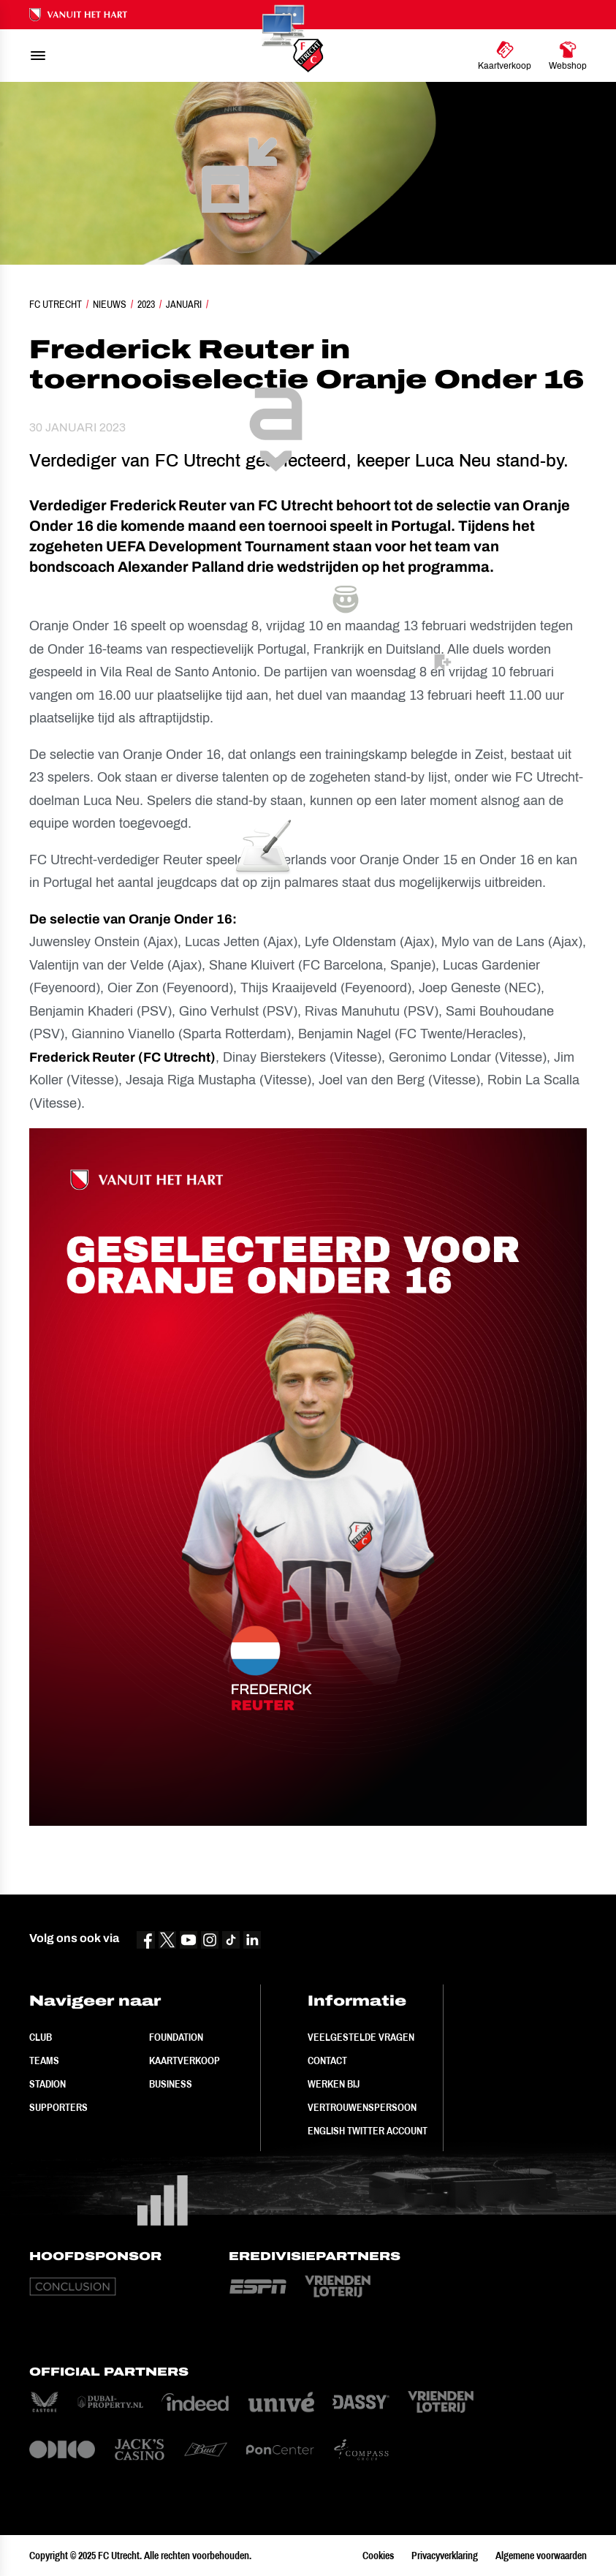 This screenshot has height=2576, width=616. What do you see at coordinates (346, 600) in the screenshot?
I see `insert angel or innocent emoji in chat` at bounding box center [346, 600].